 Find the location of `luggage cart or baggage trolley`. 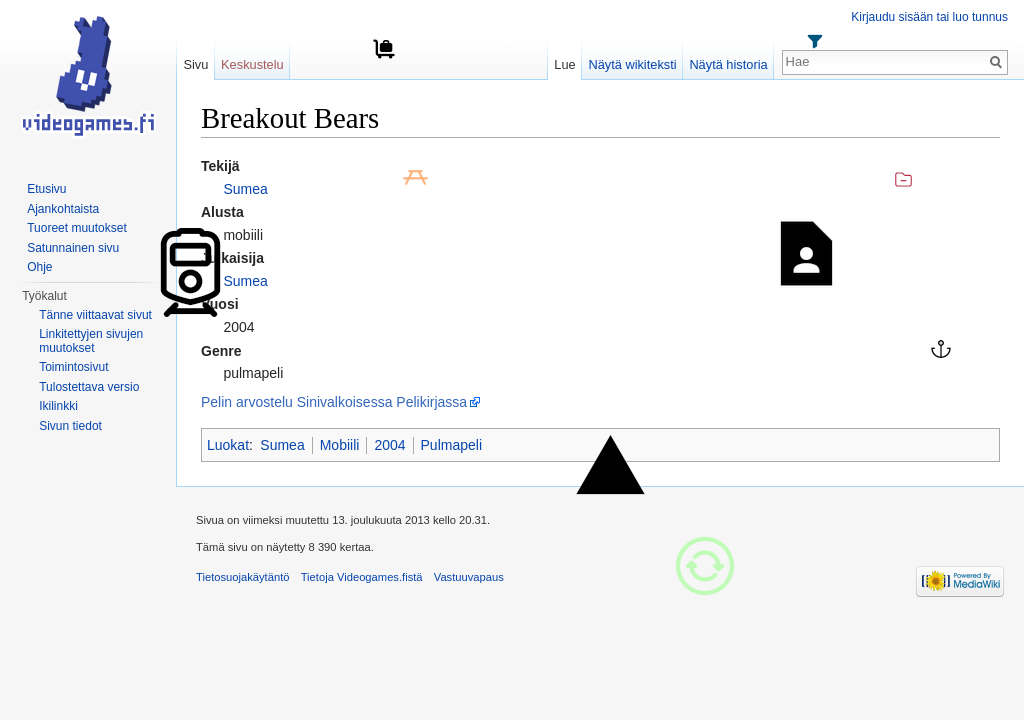

luggage cart or baggage trolley is located at coordinates (384, 49).